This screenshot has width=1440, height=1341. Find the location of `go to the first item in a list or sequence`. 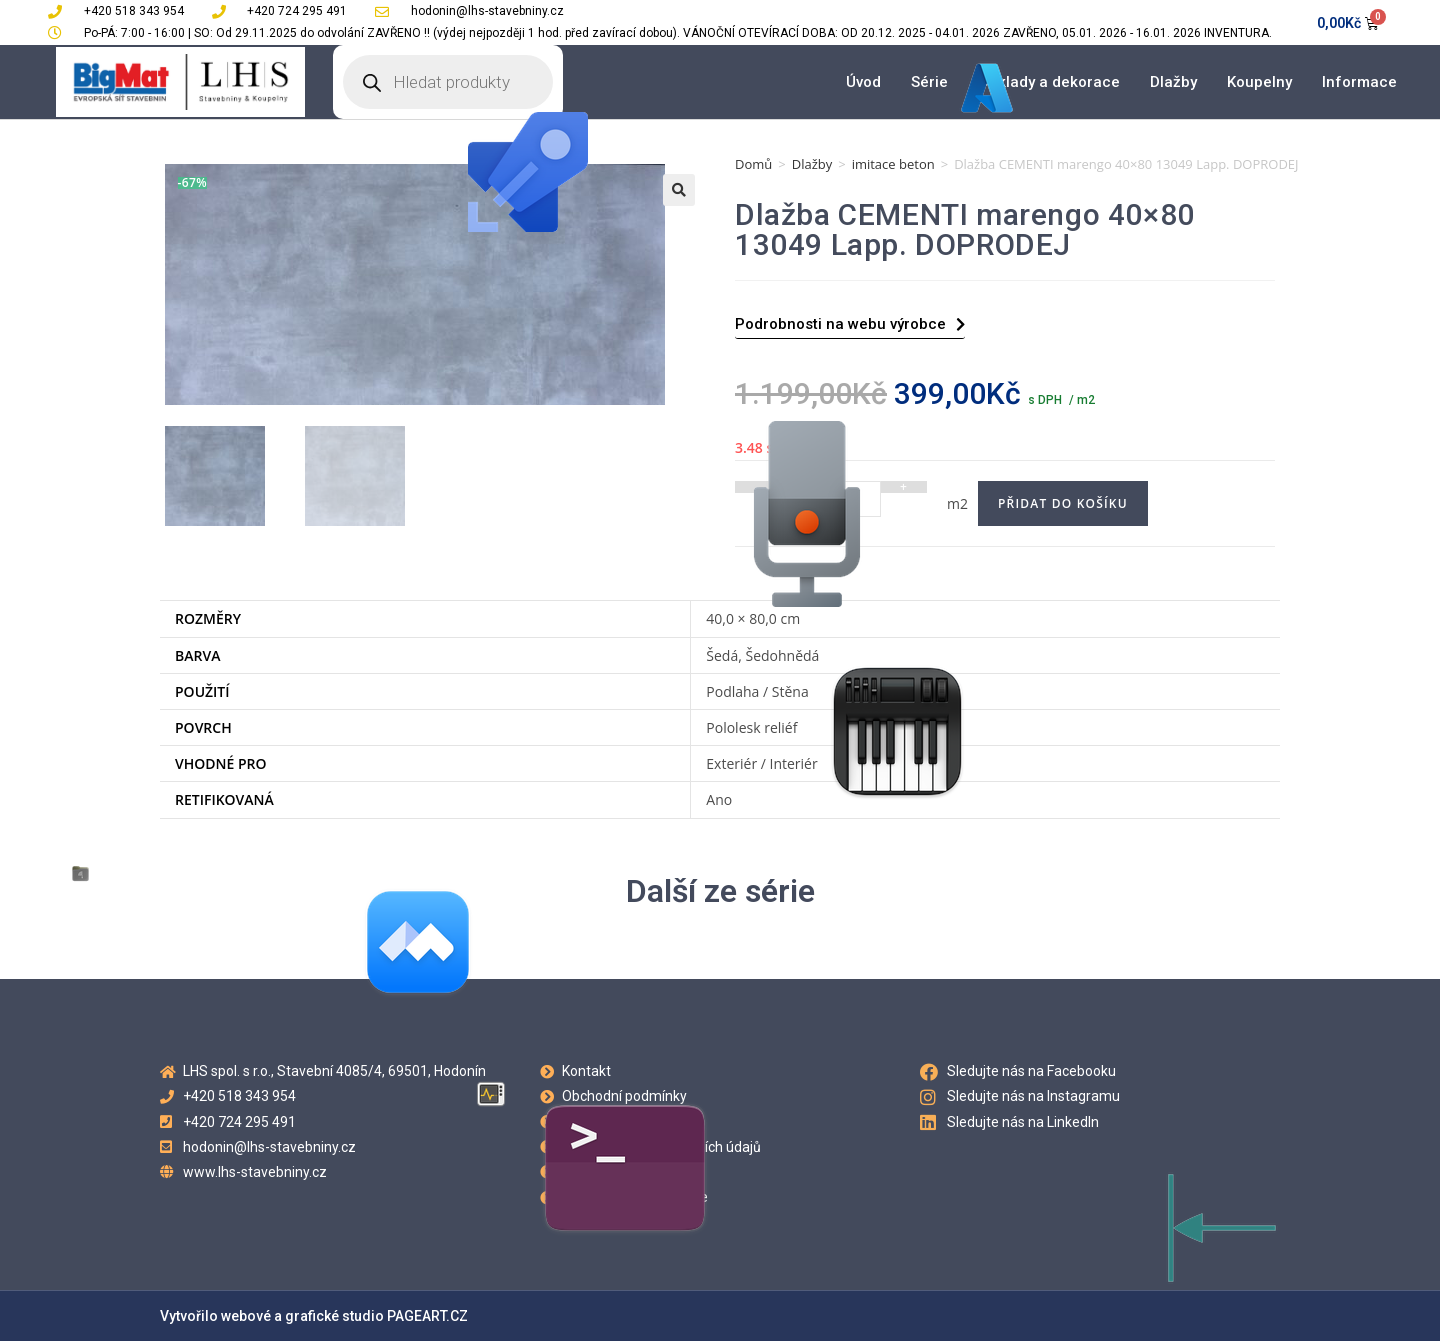

go to the first item in a list or sequence is located at coordinates (1222, 1228).